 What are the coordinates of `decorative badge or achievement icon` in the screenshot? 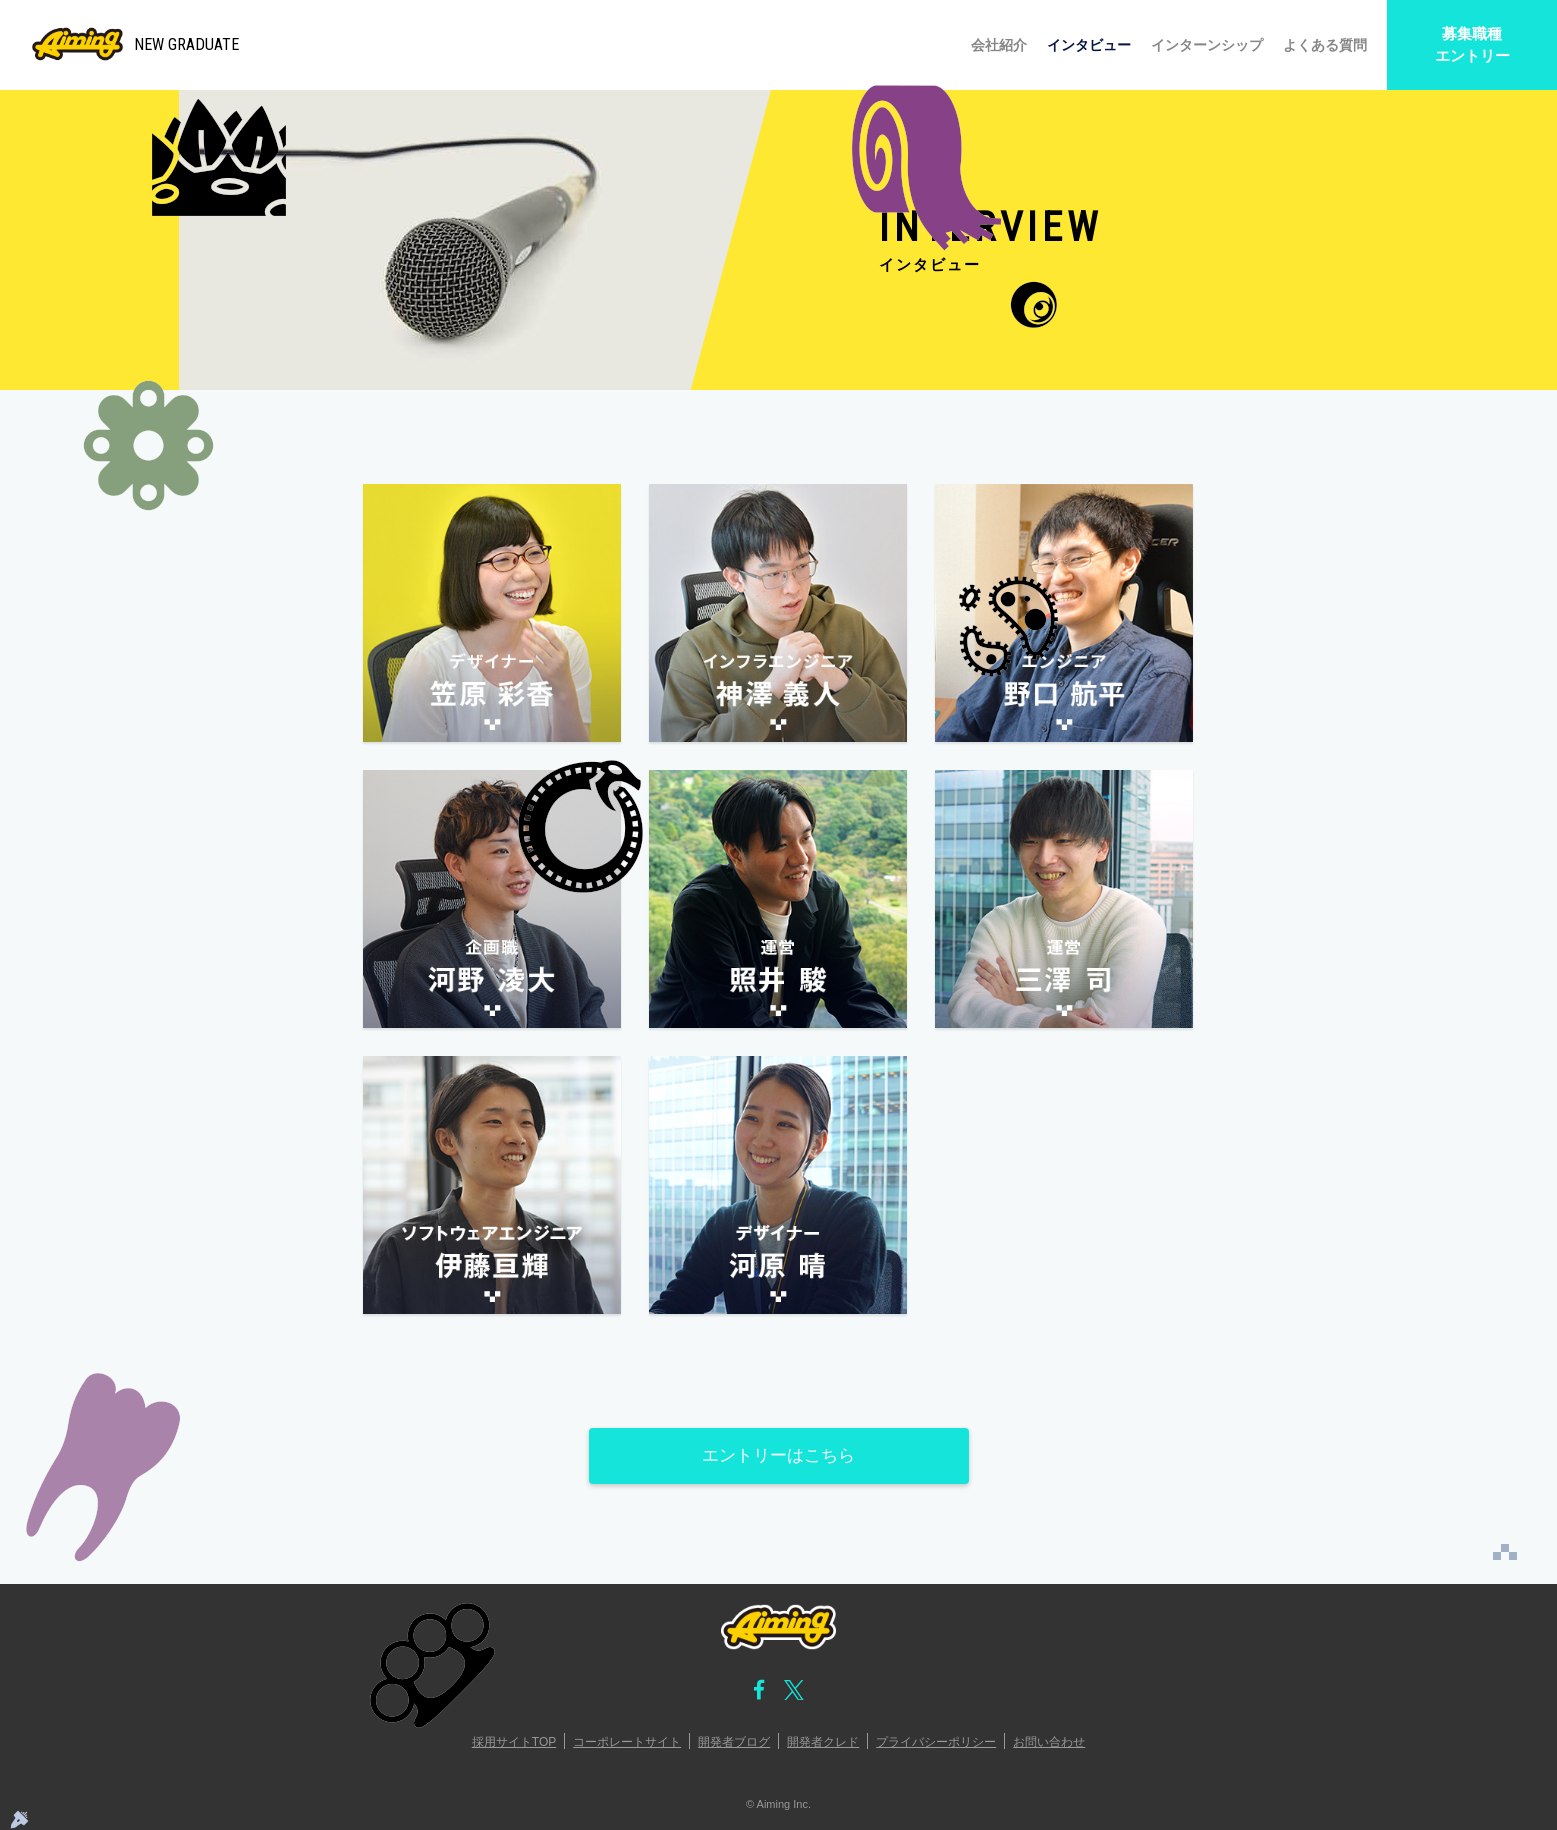 It's located at (148, 445).